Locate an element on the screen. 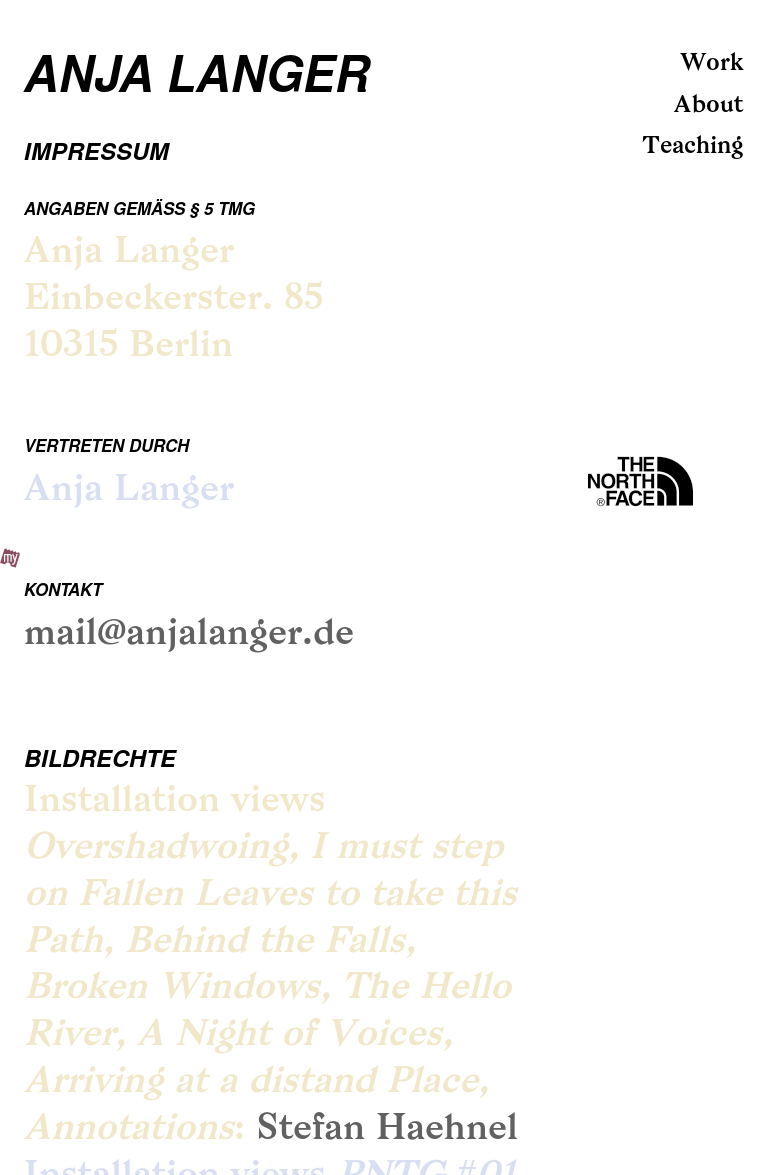 The height and width of the screenshot is (1175, 767). The North Face brand logo is located at coordinates (640, 481).